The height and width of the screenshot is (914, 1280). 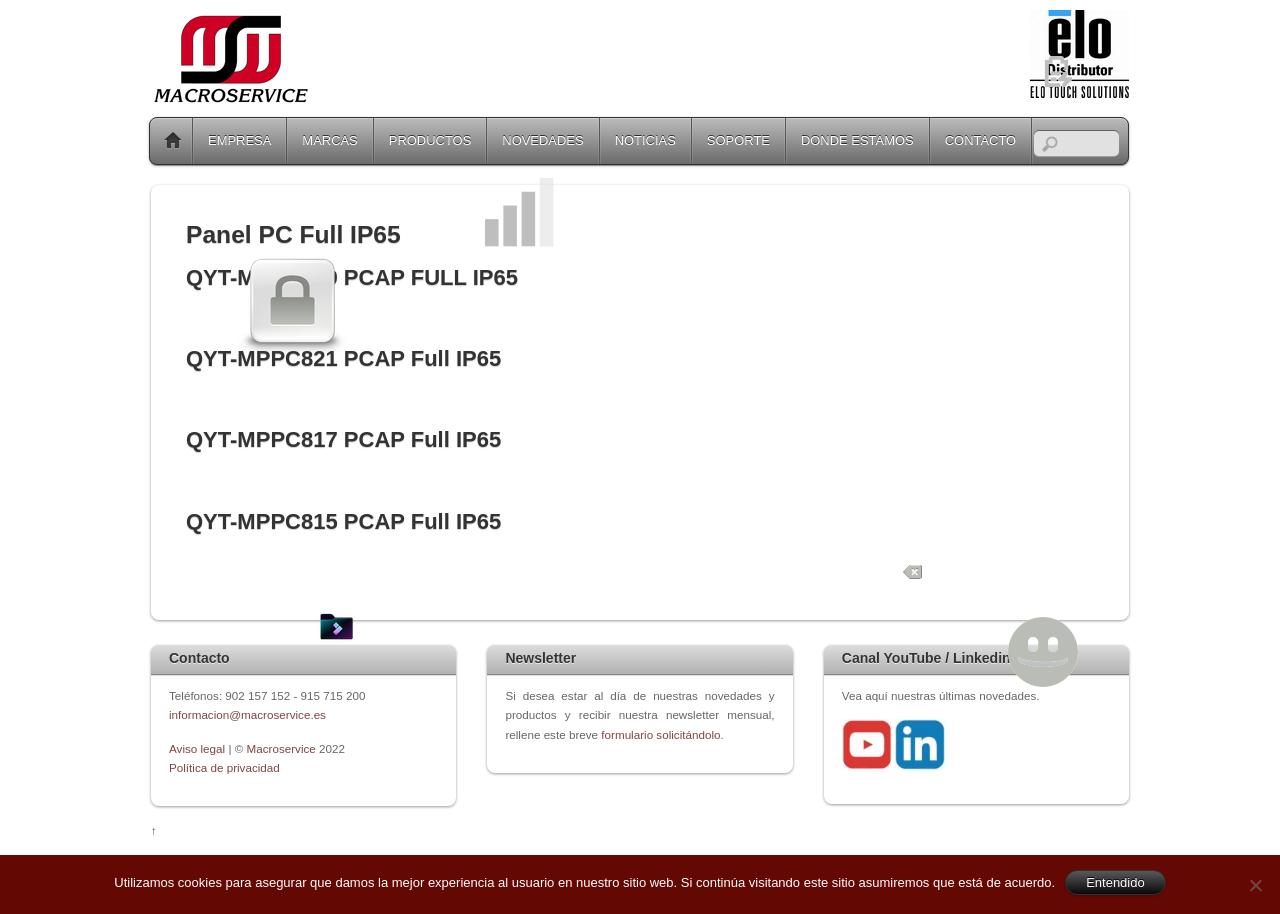 What do you see at coordinates (336, 627) in the screenshot?
I see `open wondershare filmora go project files` at bounding box center [336, 627].